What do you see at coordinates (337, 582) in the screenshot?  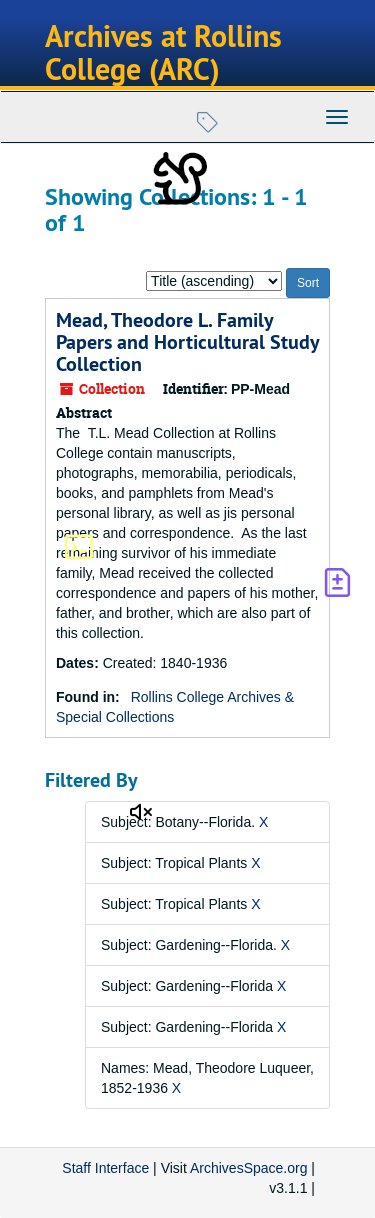 I see `view file differences or changes` at bounding box center [337, 582].